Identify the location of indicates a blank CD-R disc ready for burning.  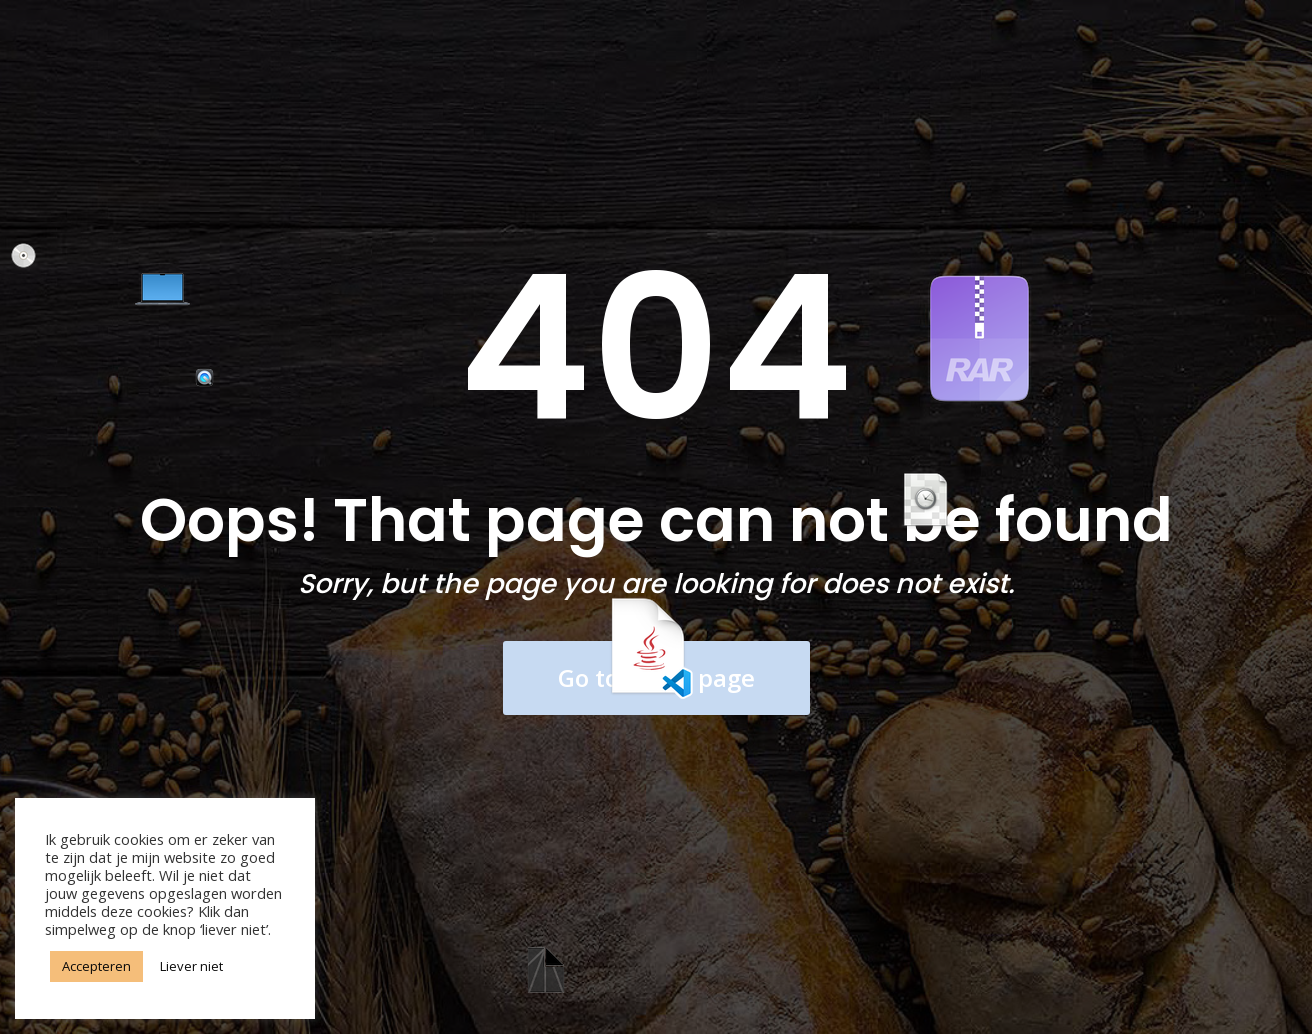
(23, 255).